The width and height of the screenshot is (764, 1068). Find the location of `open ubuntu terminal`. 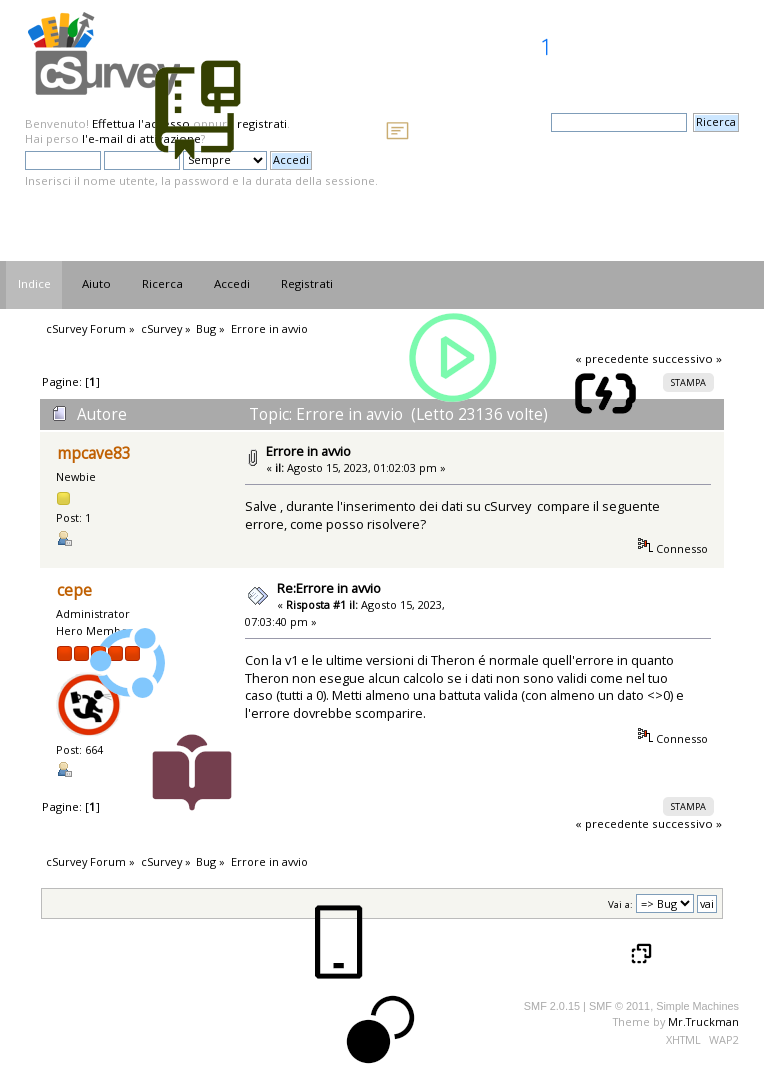

open ubuntu terminal is located at coordinates (130, 663).